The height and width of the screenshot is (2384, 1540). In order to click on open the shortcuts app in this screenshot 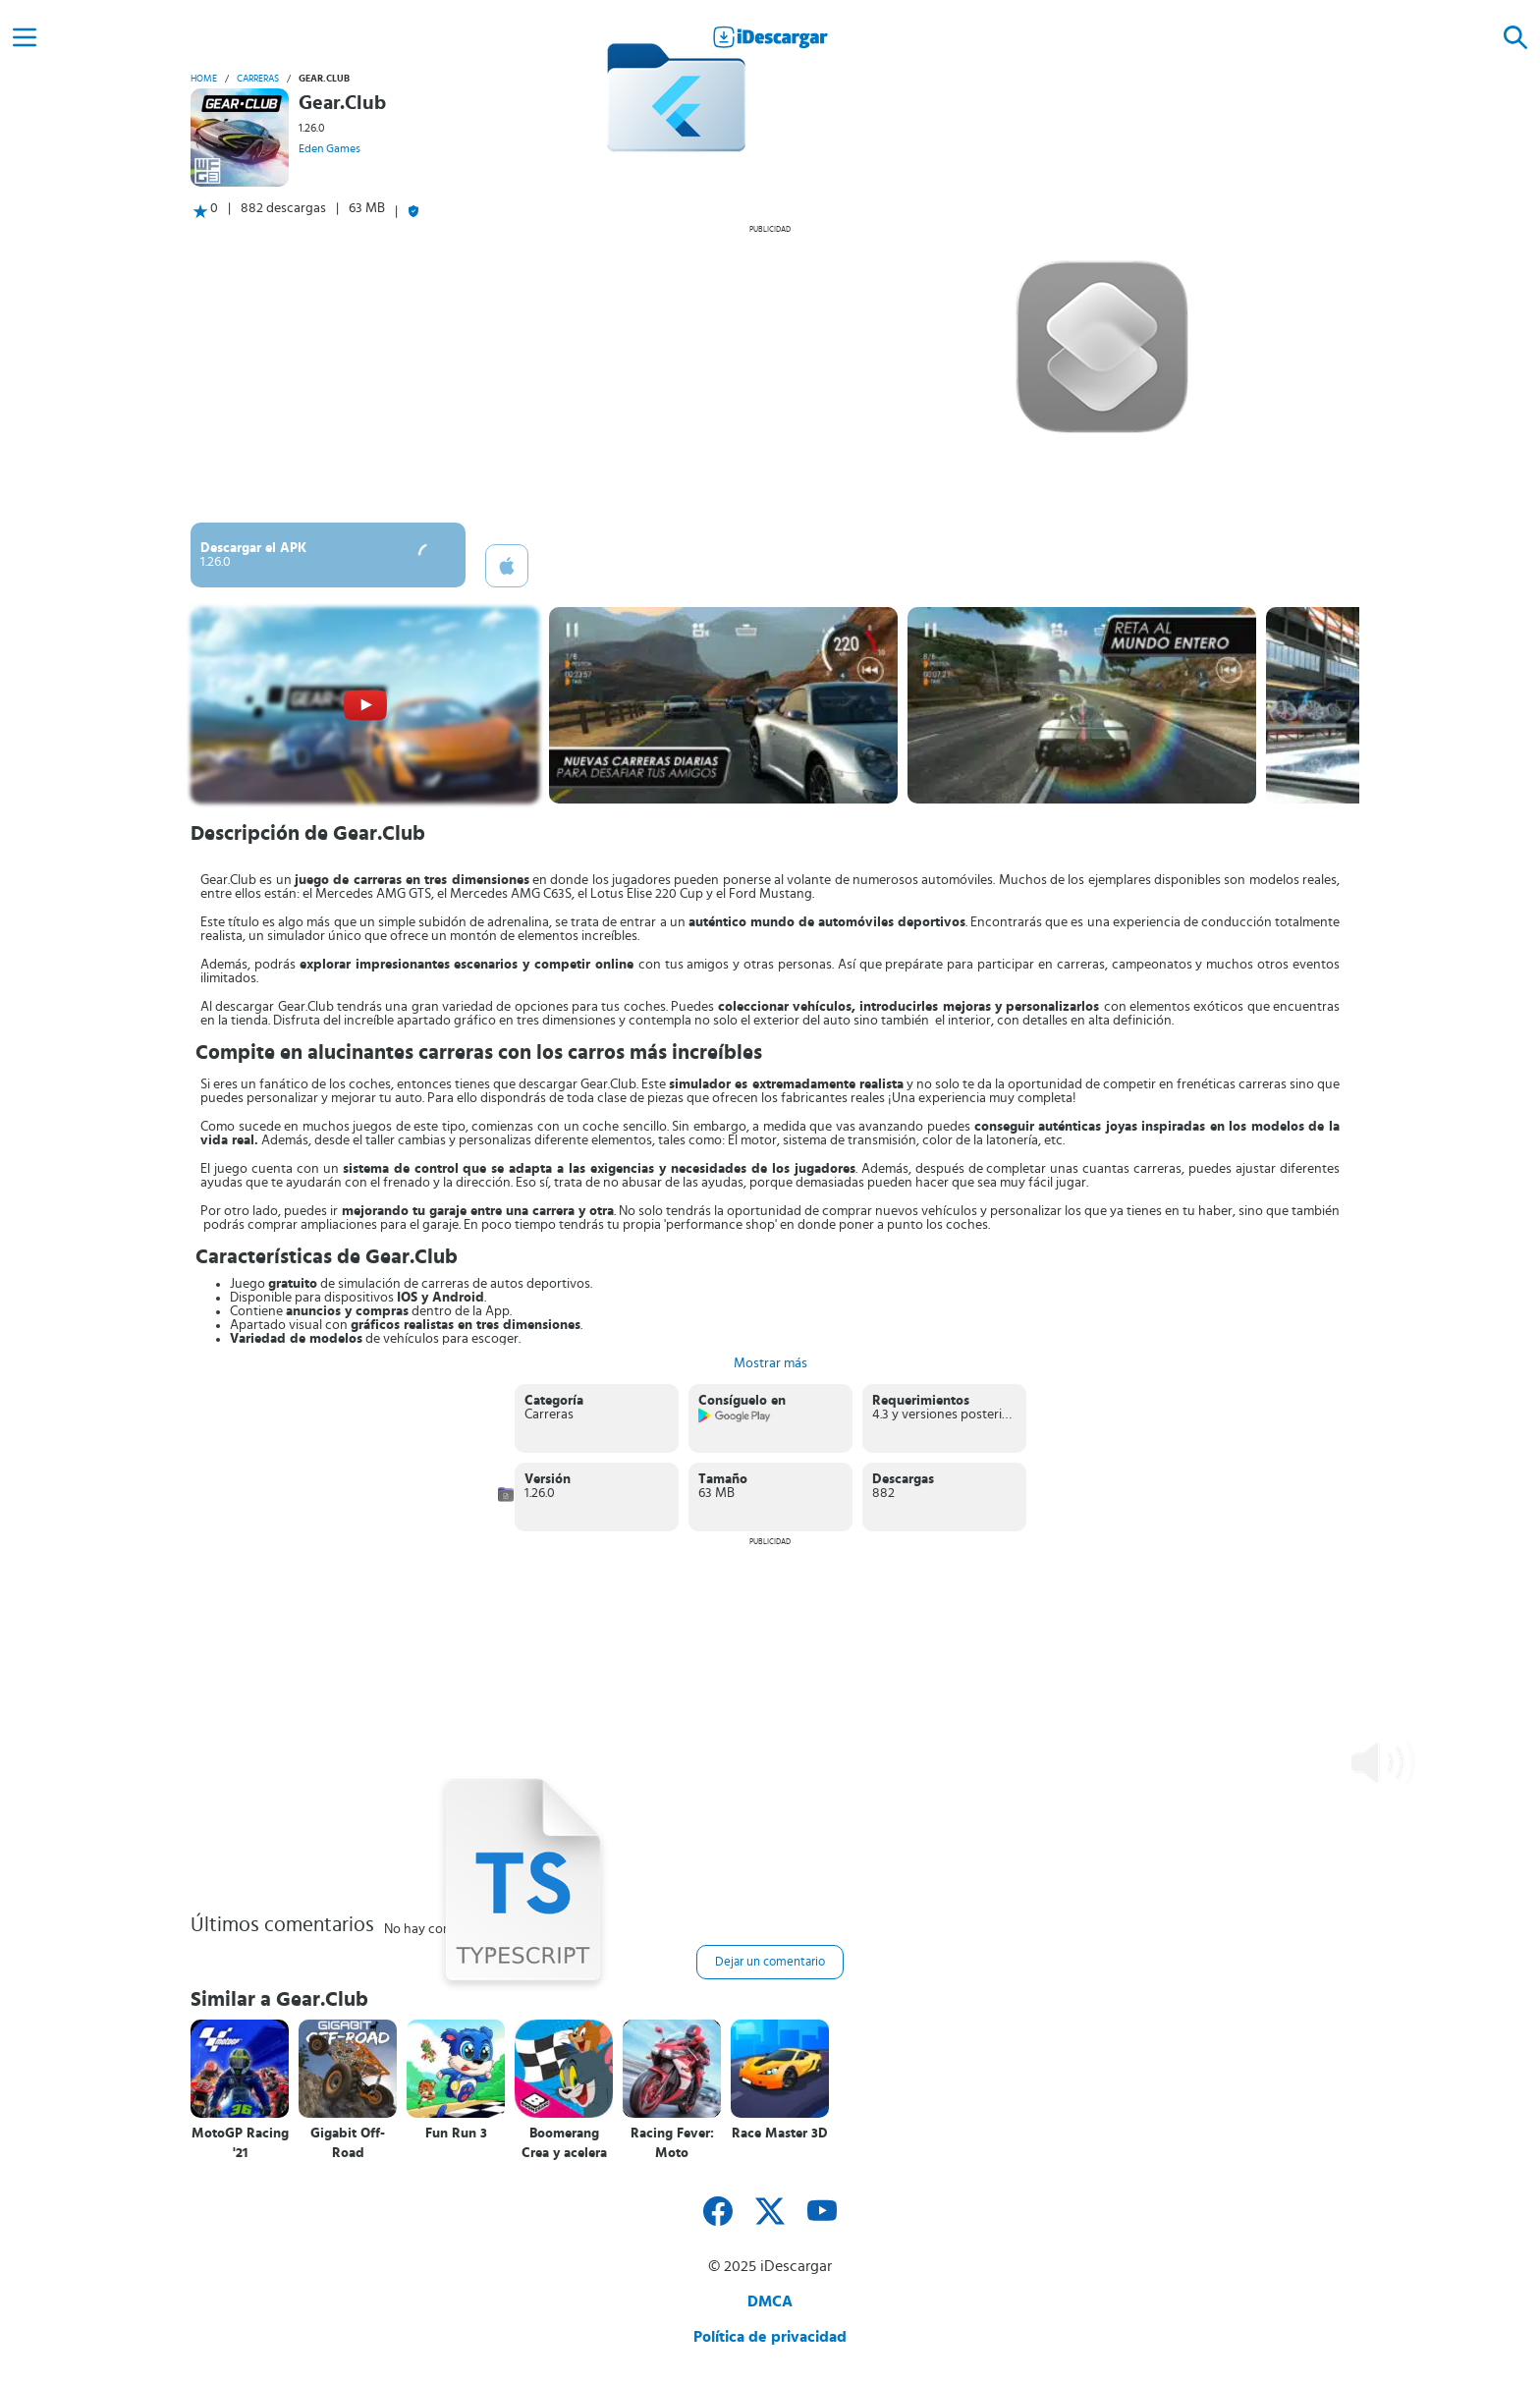, I will do `click(1102, 347)`.